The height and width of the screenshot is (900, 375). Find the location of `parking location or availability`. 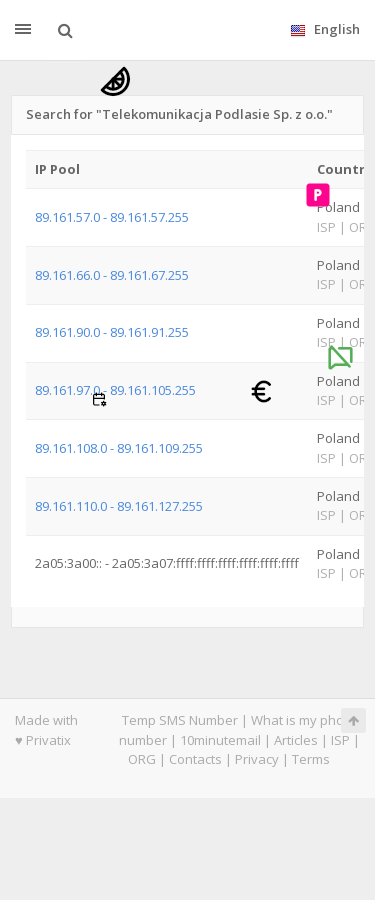

parking location or availability is located at coordinates (318, 195).